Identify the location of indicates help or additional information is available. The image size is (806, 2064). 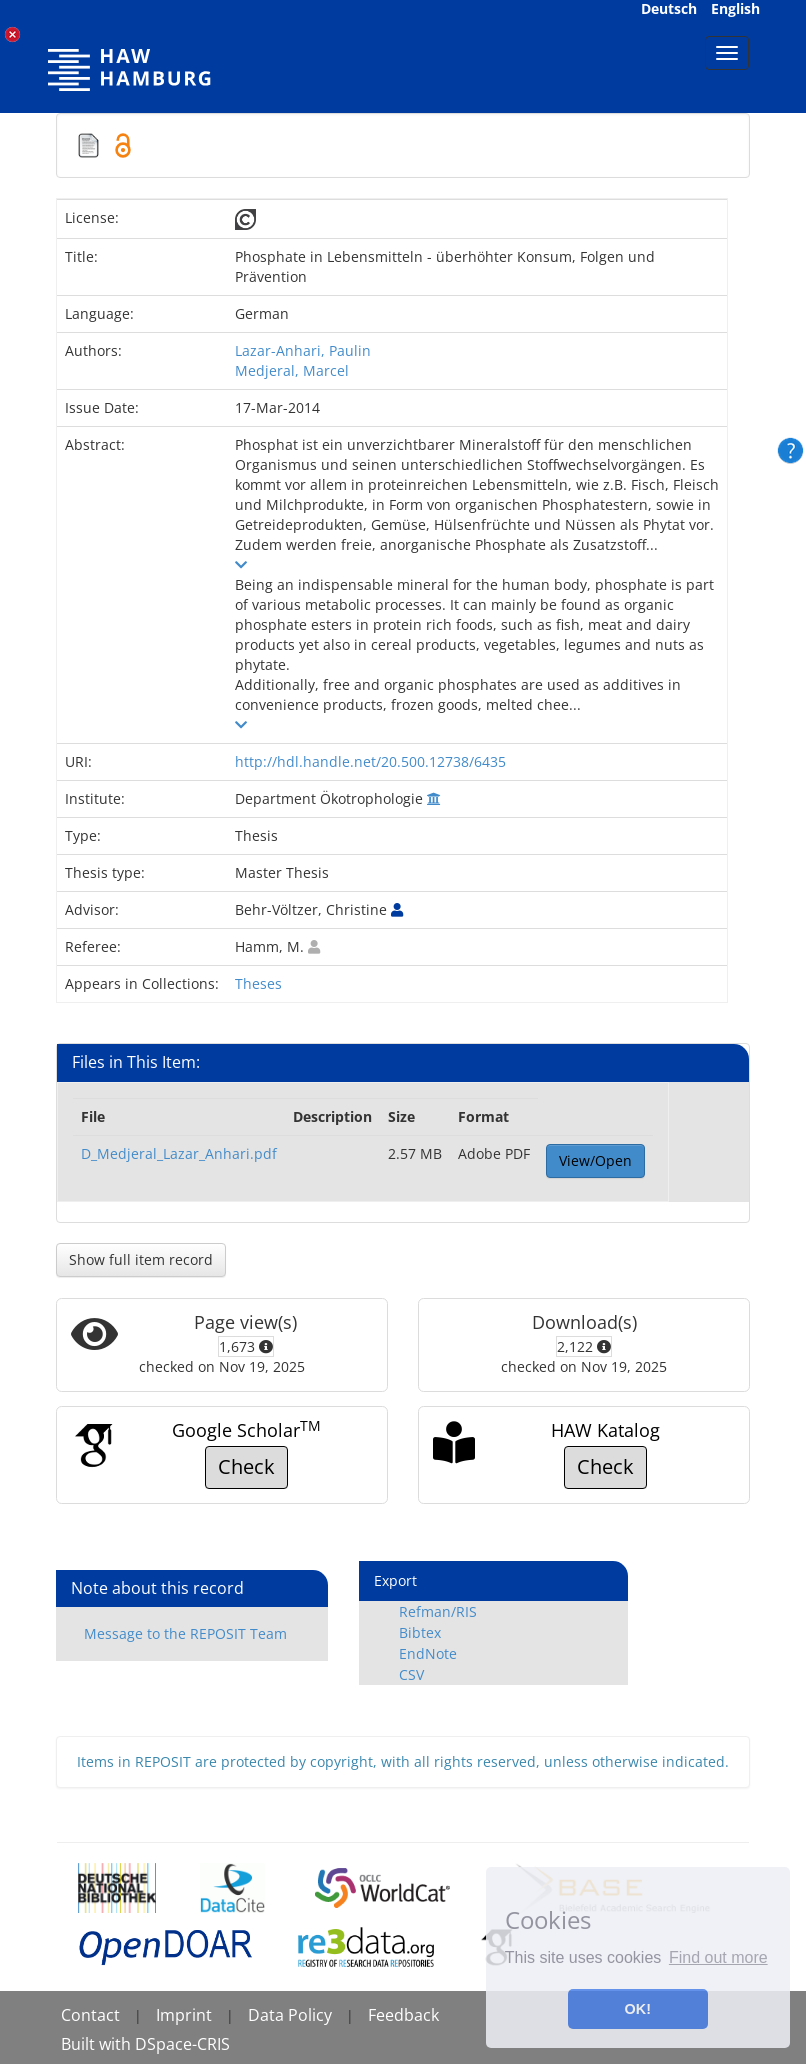
(790, 450).